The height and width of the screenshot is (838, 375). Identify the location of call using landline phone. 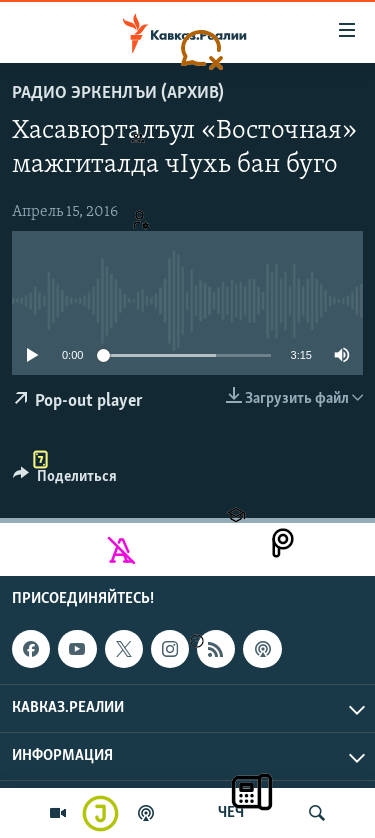
(252, 792).